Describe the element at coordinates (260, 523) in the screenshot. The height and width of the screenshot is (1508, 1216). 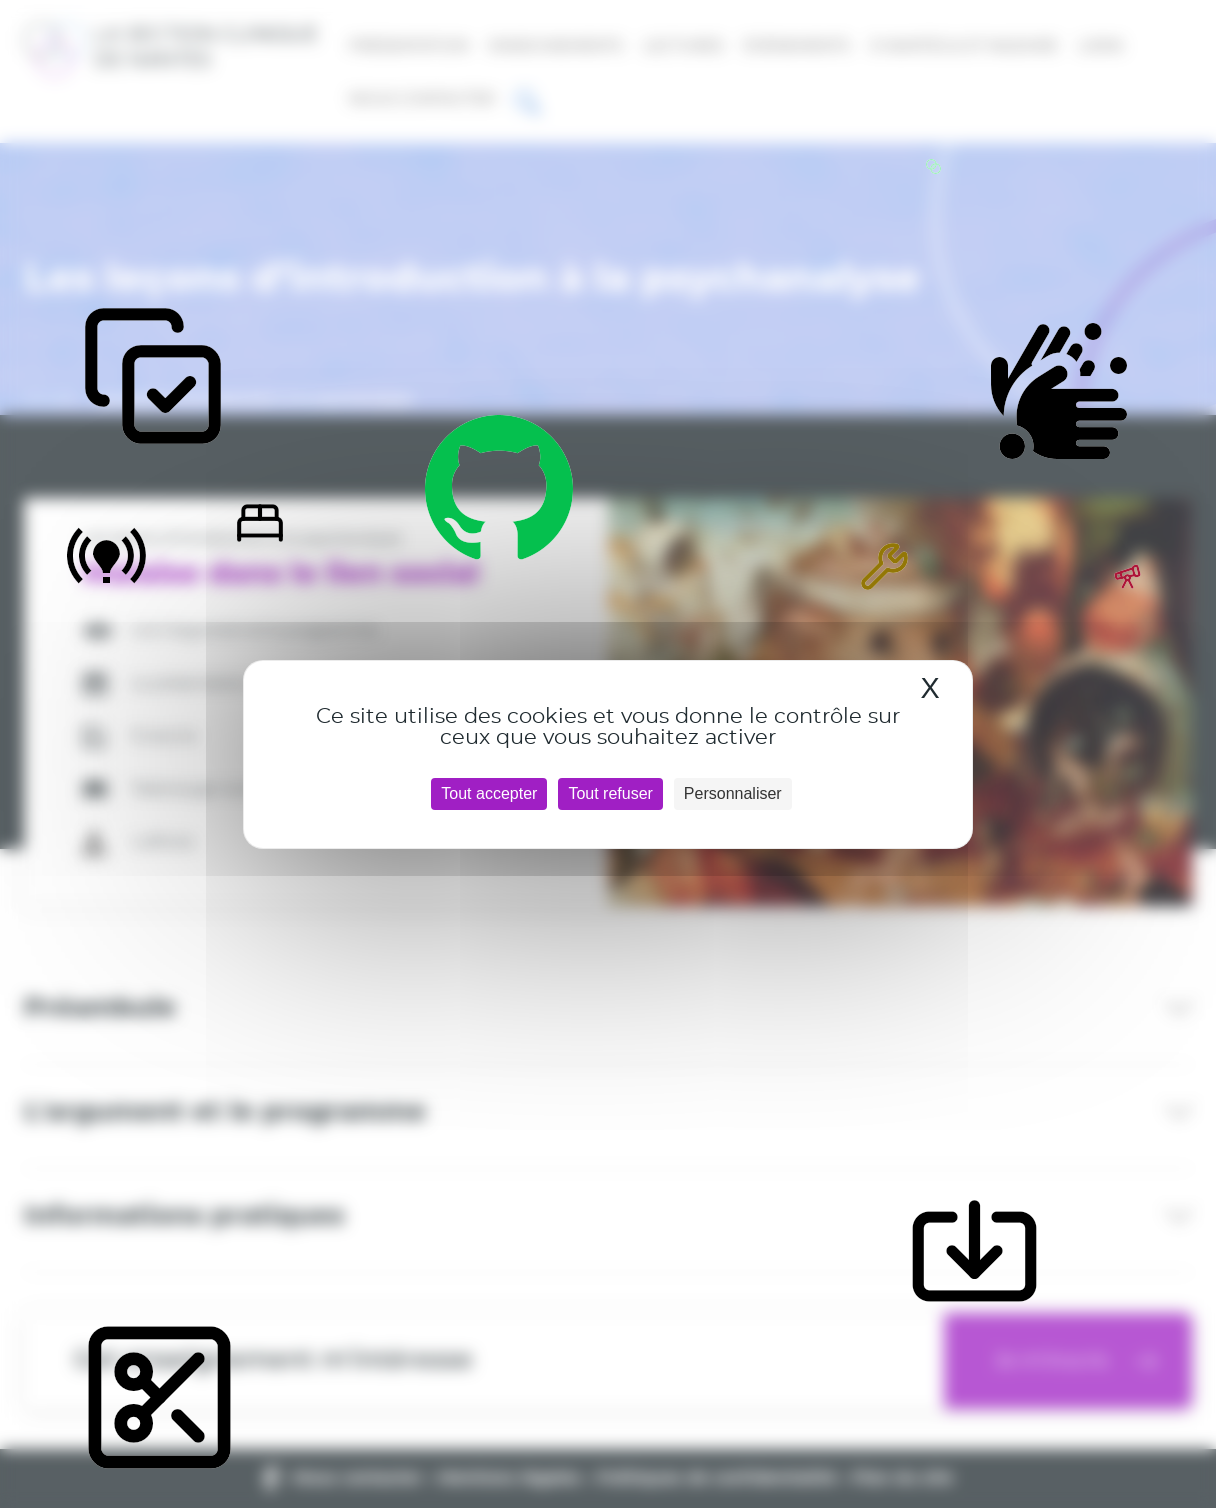
I see `view hotel or accommodation options` at that location.